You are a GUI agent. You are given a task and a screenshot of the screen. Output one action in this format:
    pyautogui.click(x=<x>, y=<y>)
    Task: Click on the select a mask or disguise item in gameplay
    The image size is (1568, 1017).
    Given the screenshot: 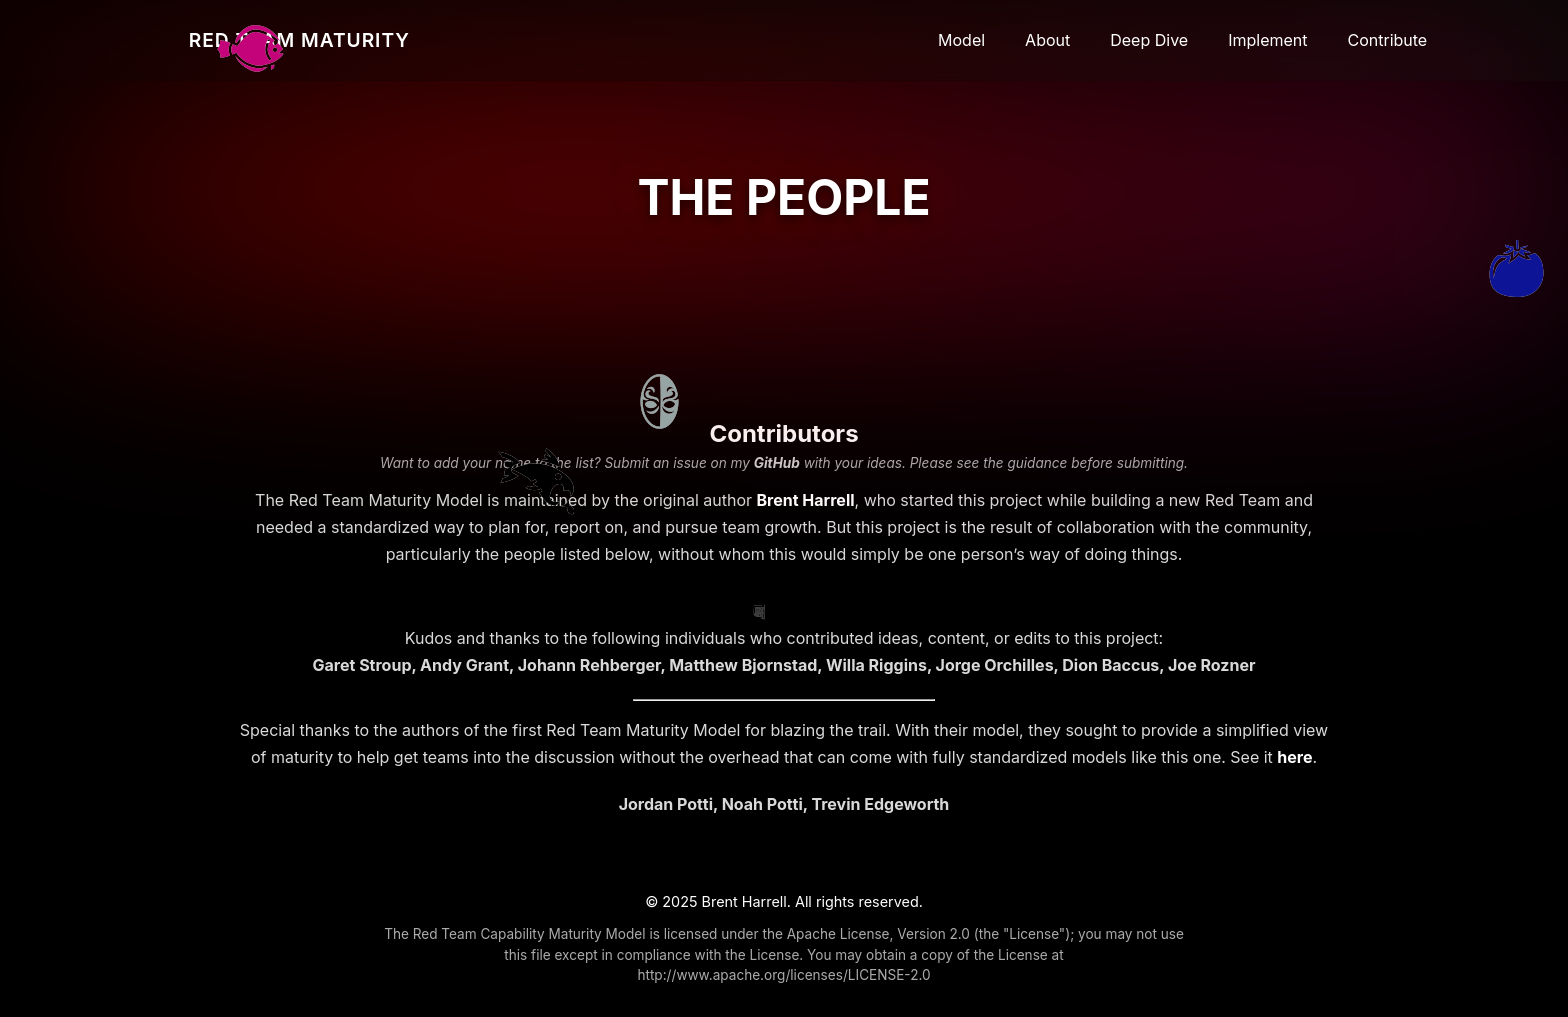 What is the action you would take?
    pyautogui.click(x=659, y=401)
    